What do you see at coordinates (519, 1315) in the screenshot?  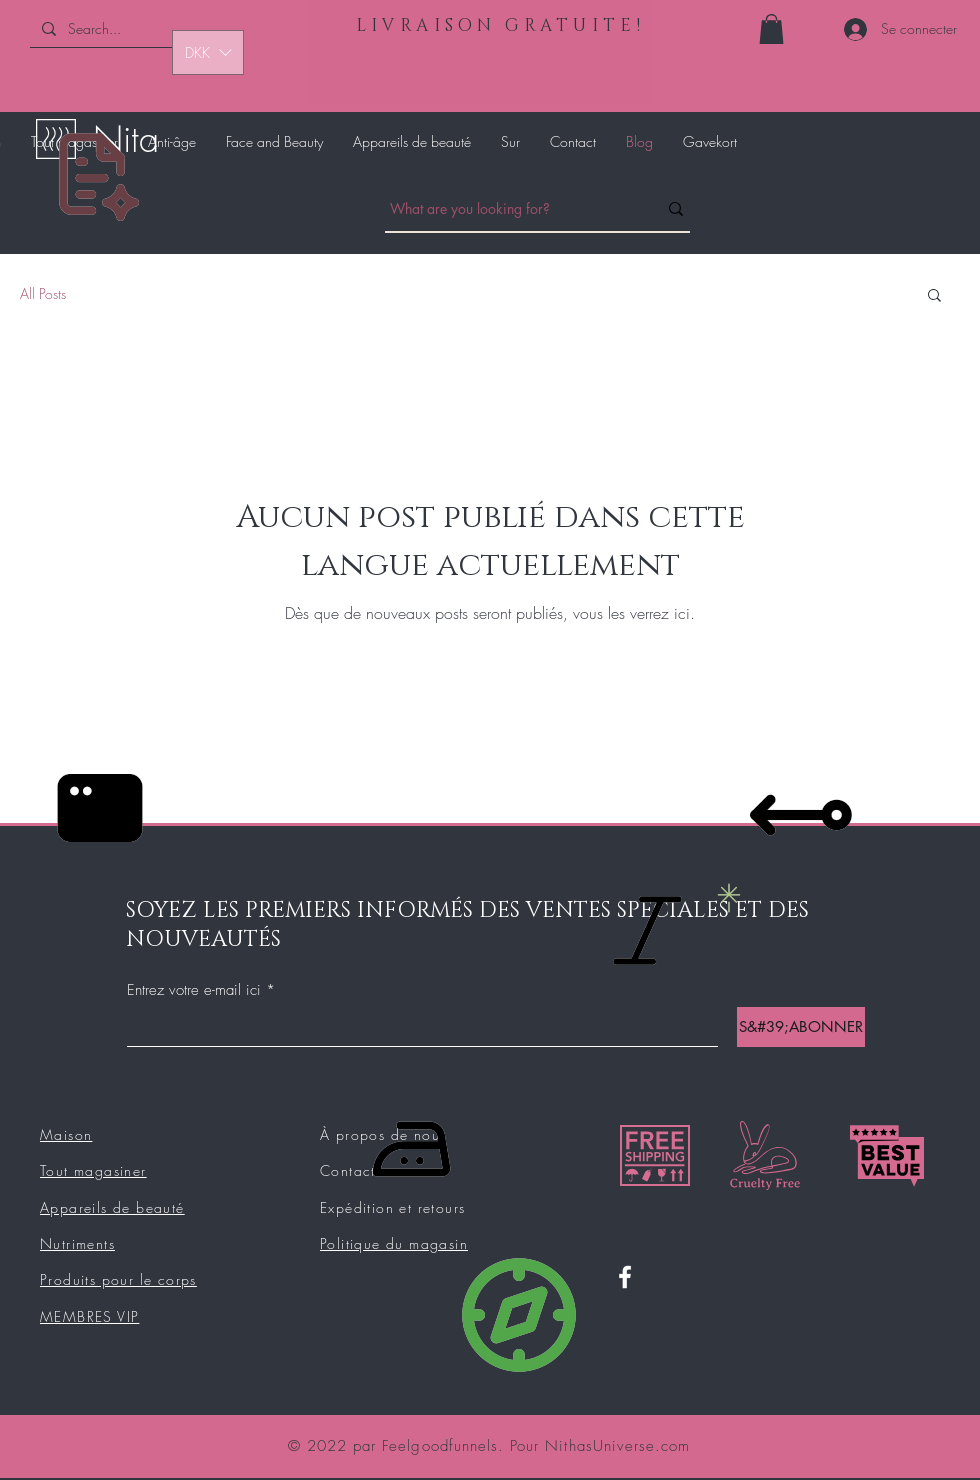 I see `access navigation or direction features` at bounding box center [519, 1315].